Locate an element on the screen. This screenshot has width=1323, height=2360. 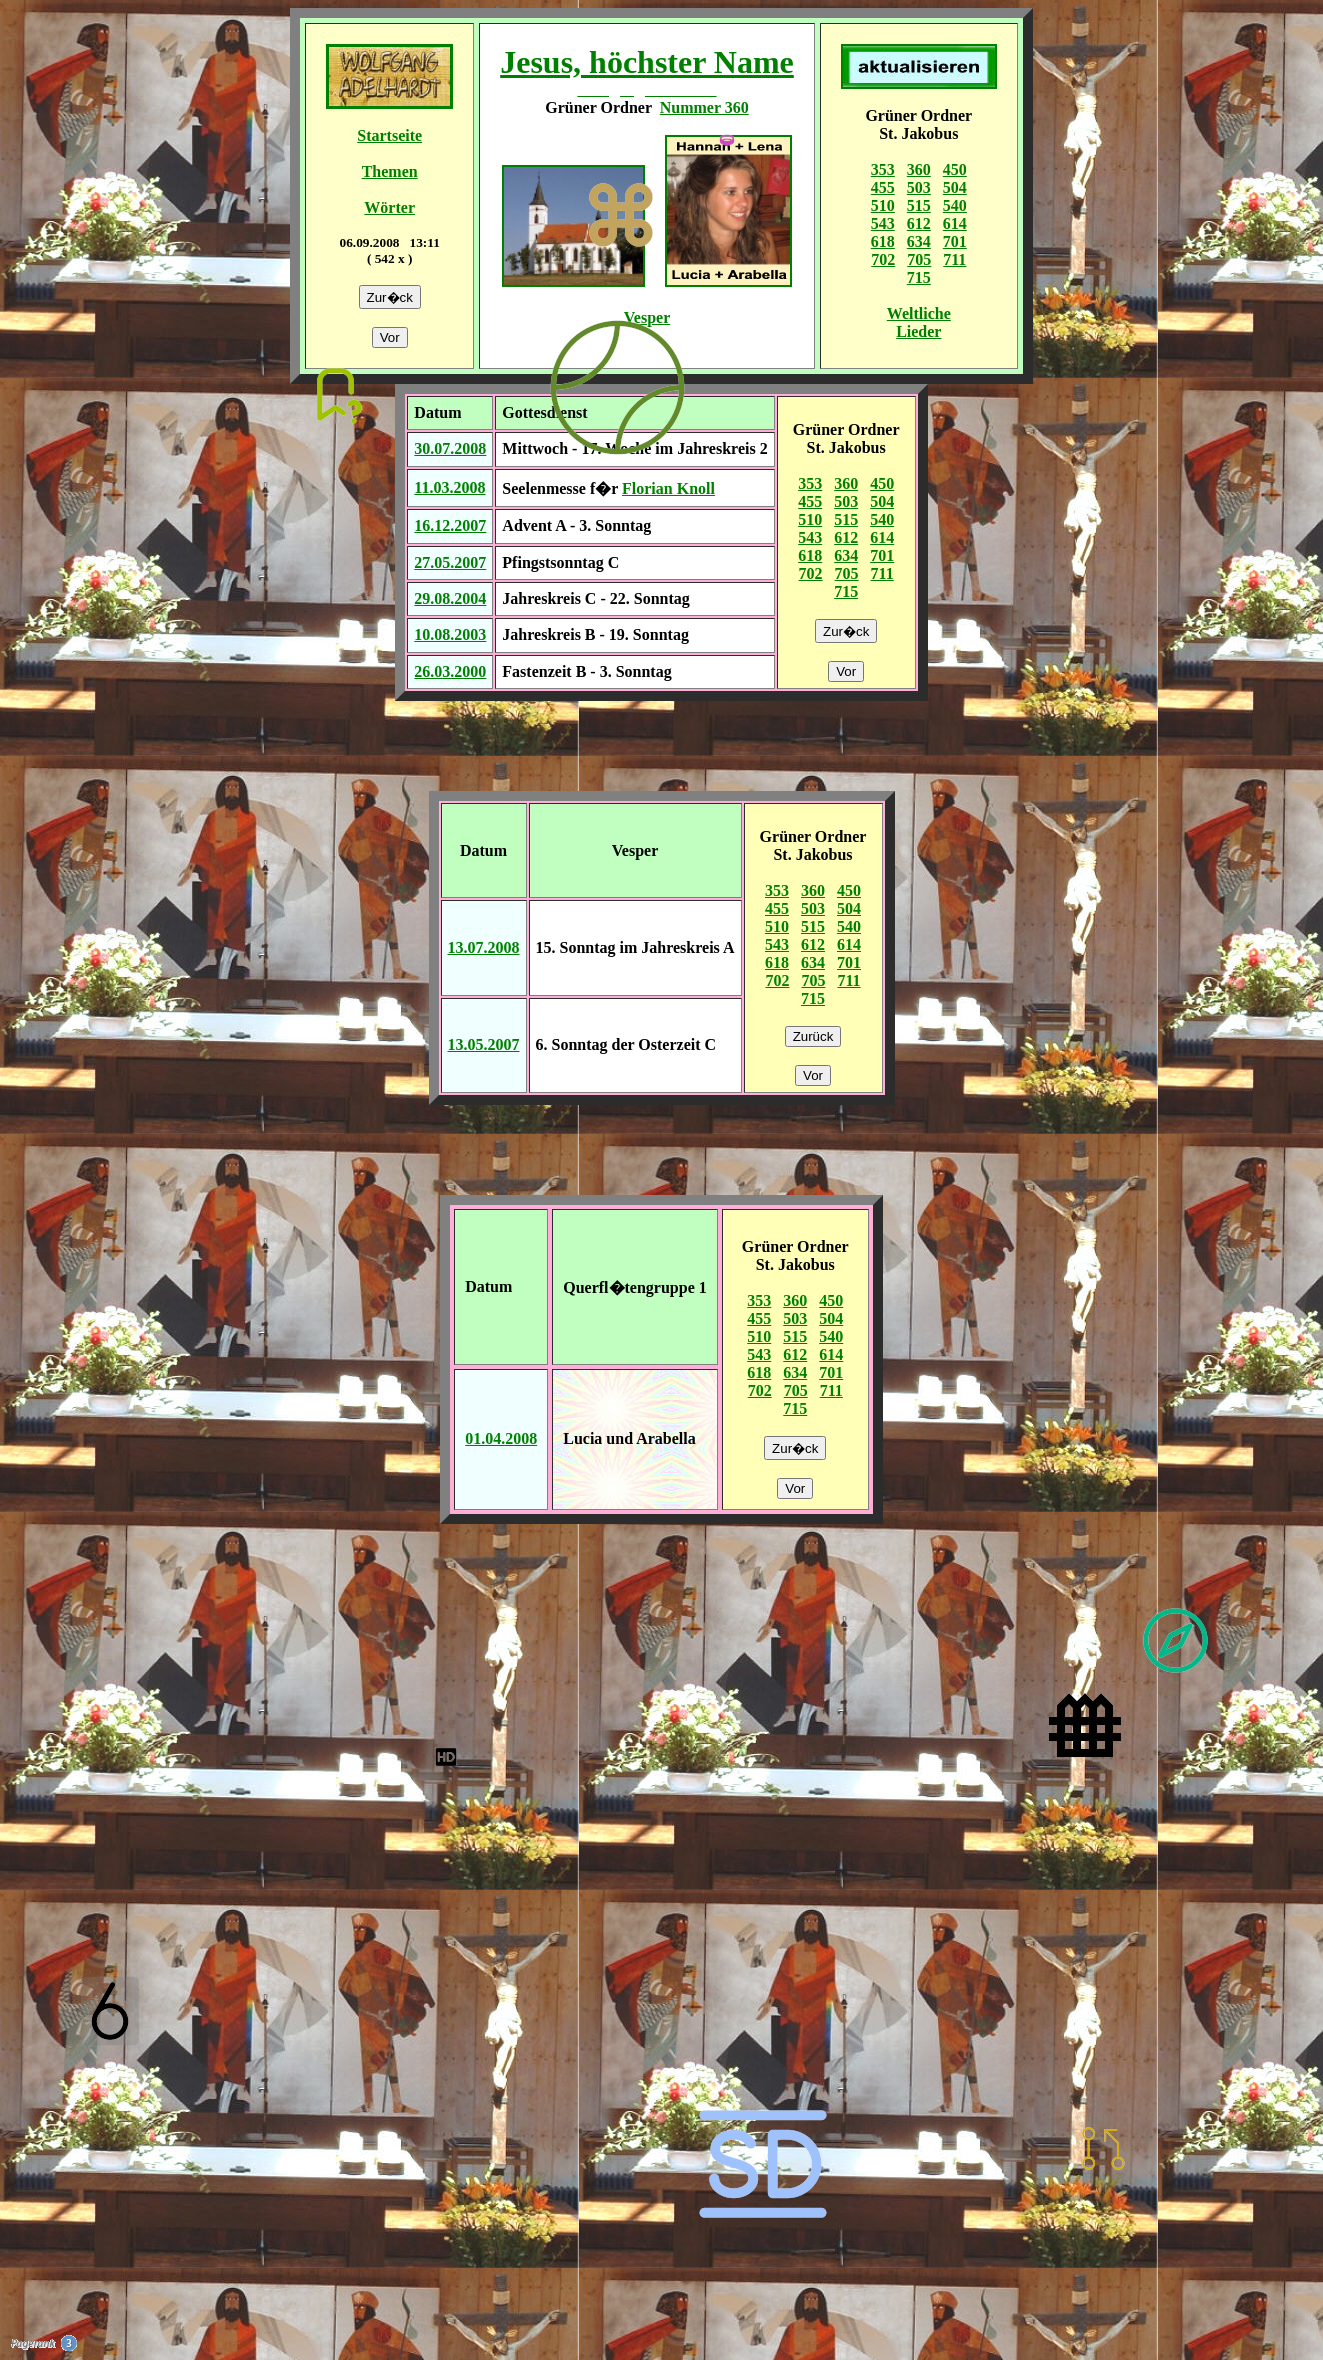
access bookmark help or FAQ is located at coordinates (335, 394).